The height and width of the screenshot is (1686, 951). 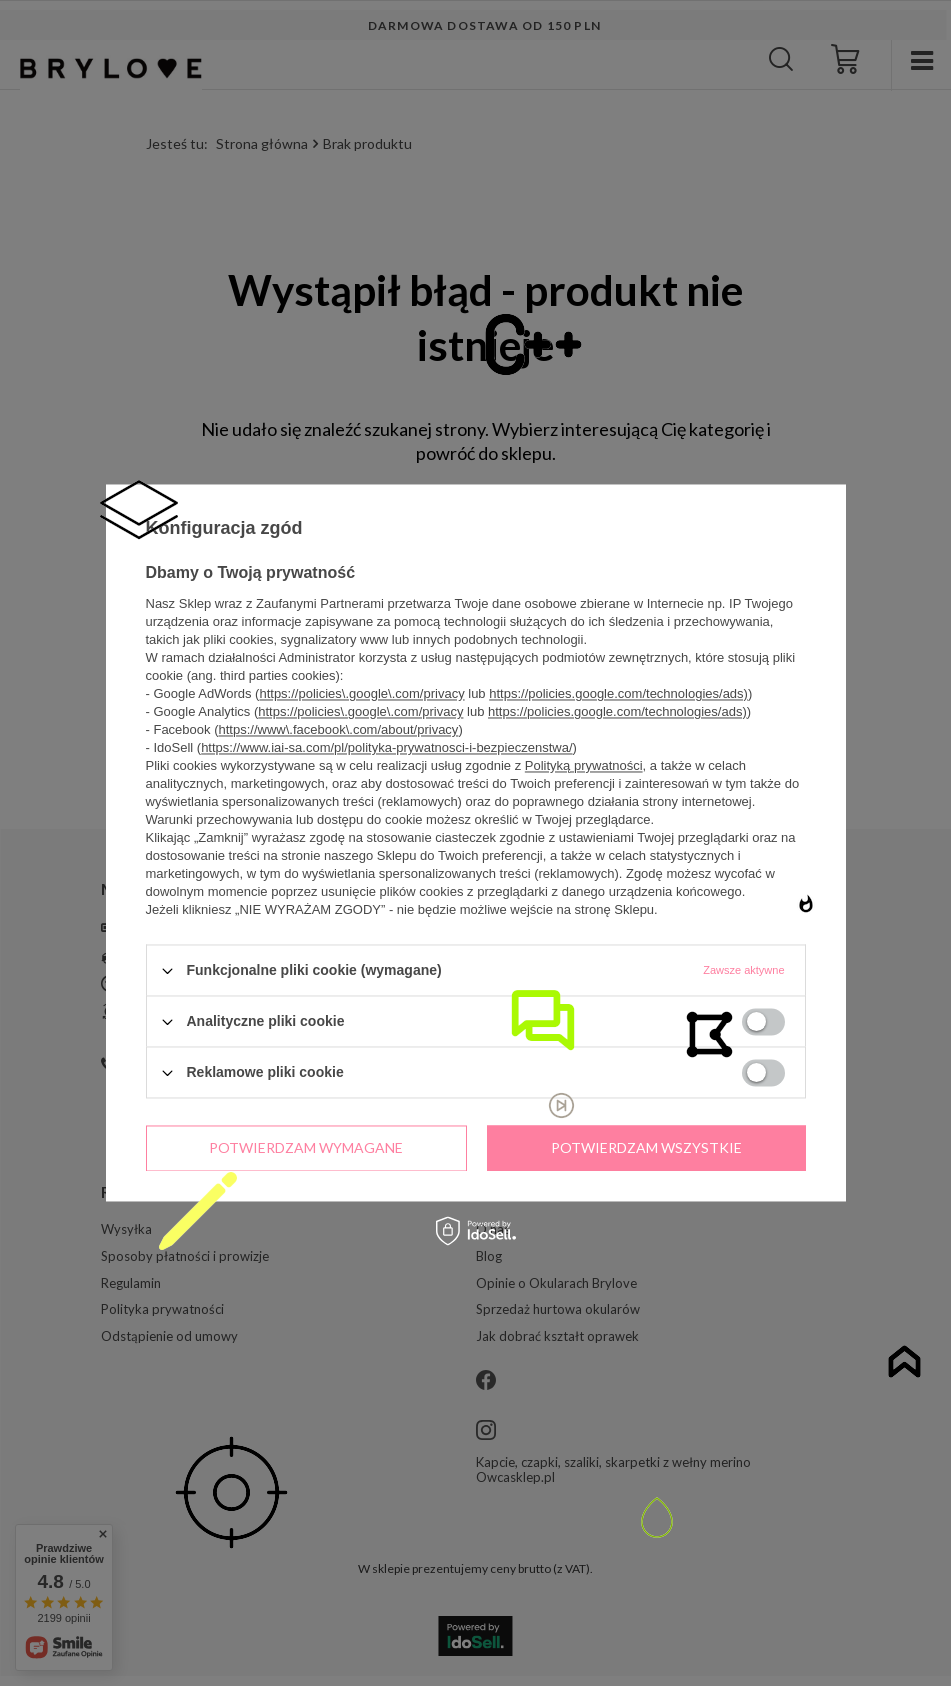 I want to click on view trending or popular content, so click(x=806, y=904).